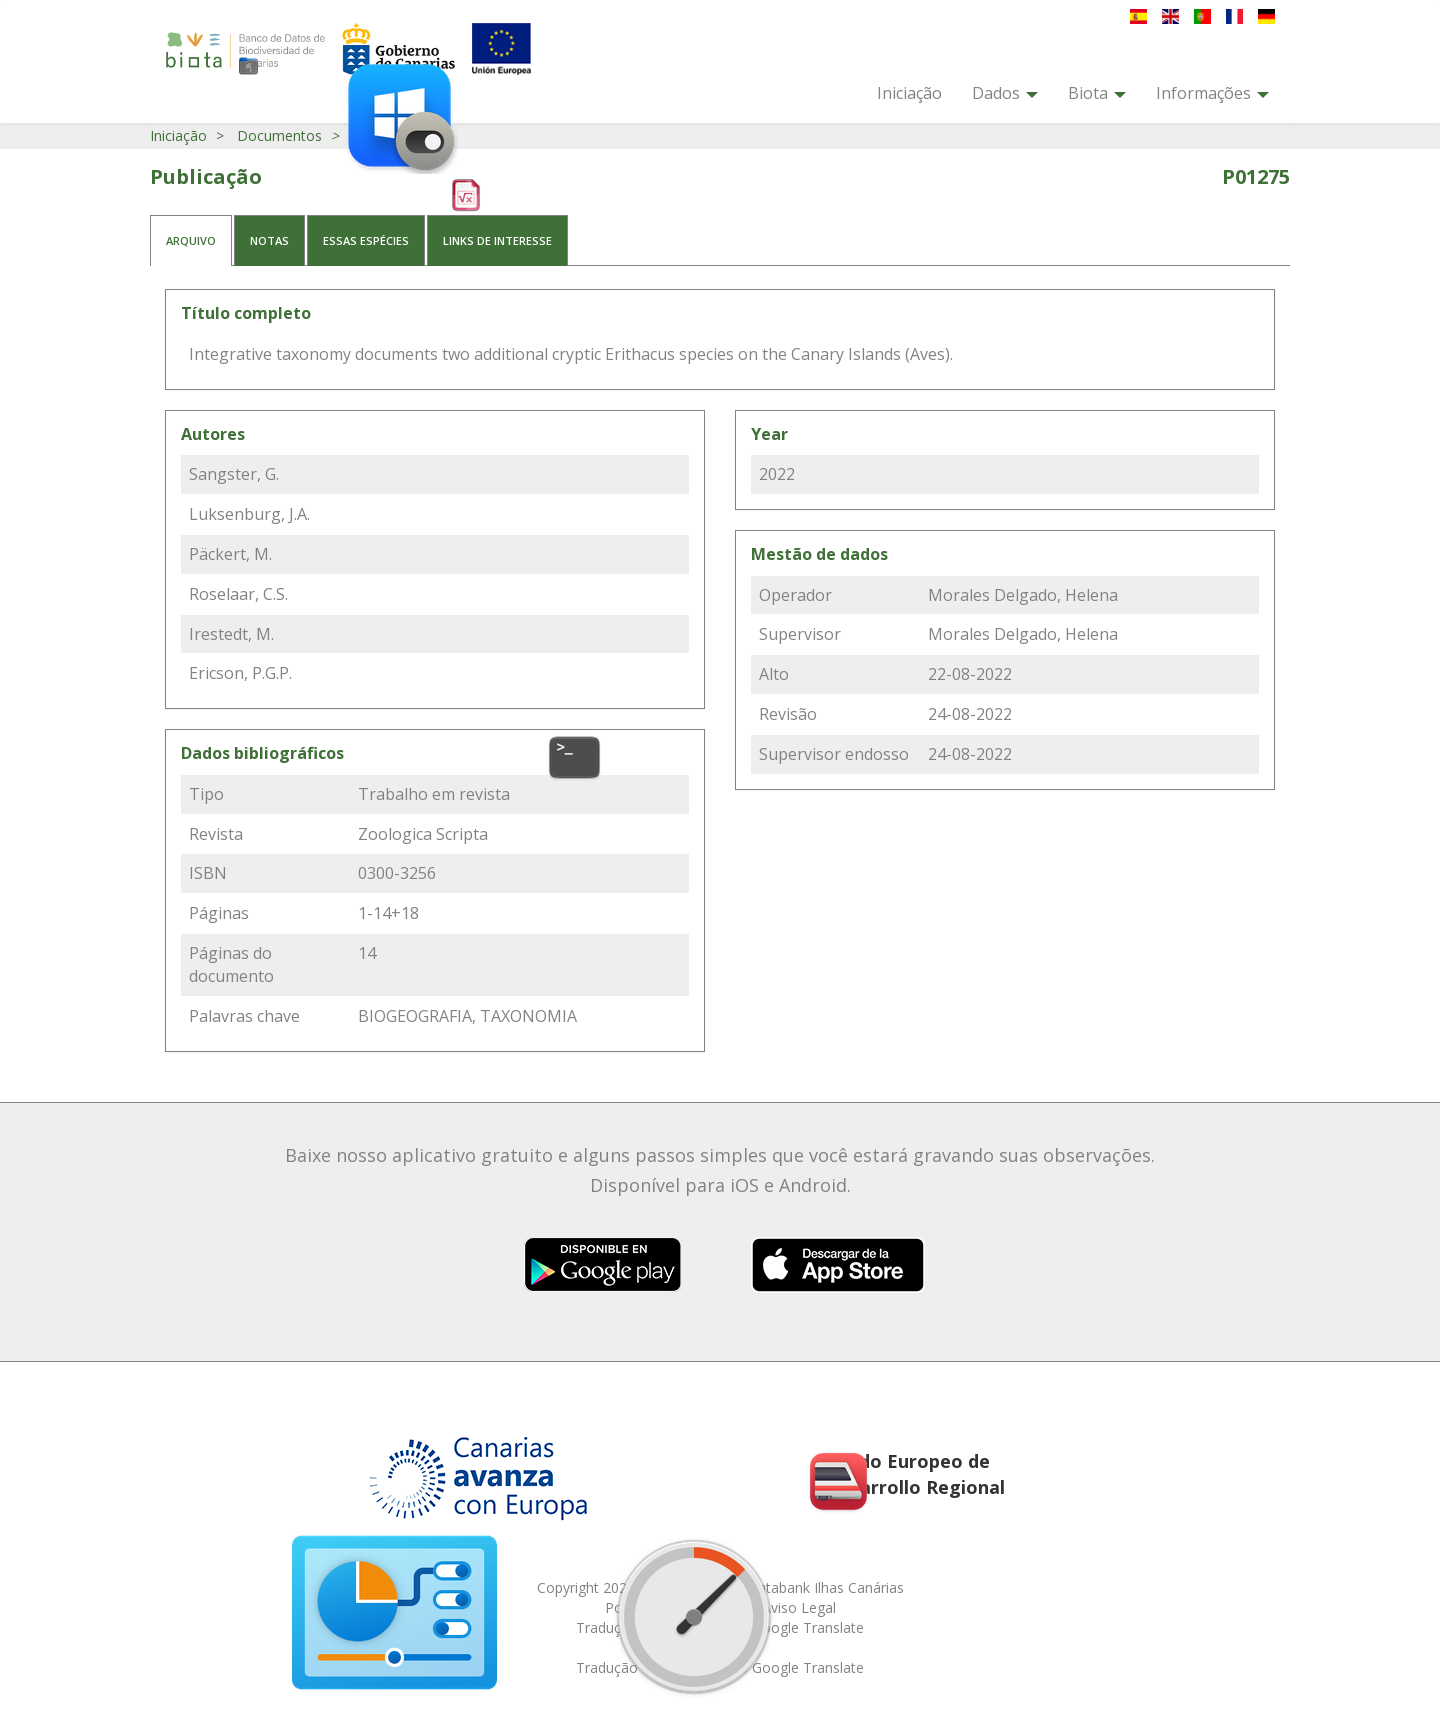 Image resolution: width=1440 pixels, height=1718 pixels. I want to click on libreoffice math formula file, so click(466, 195).